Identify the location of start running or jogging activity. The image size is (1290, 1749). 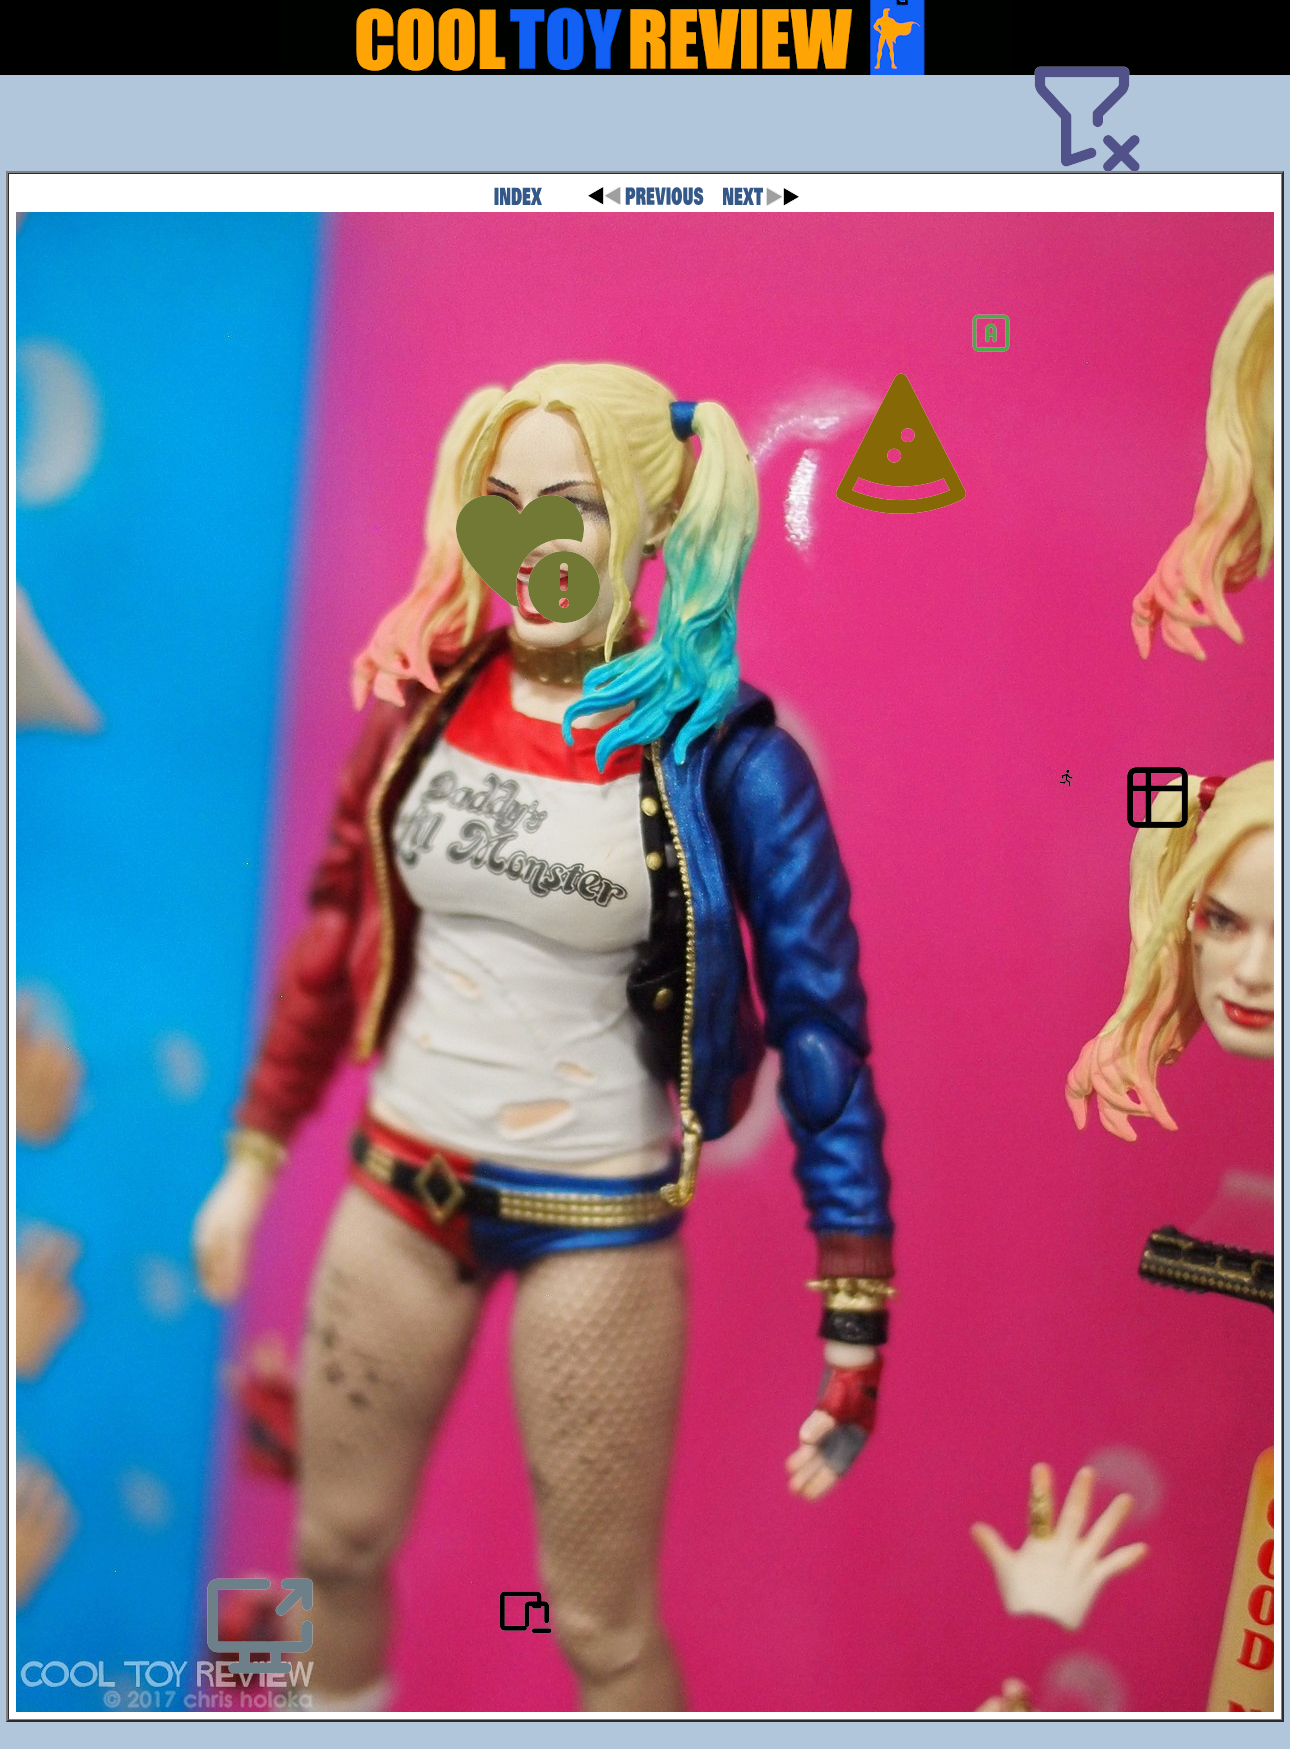
(1067, 778).